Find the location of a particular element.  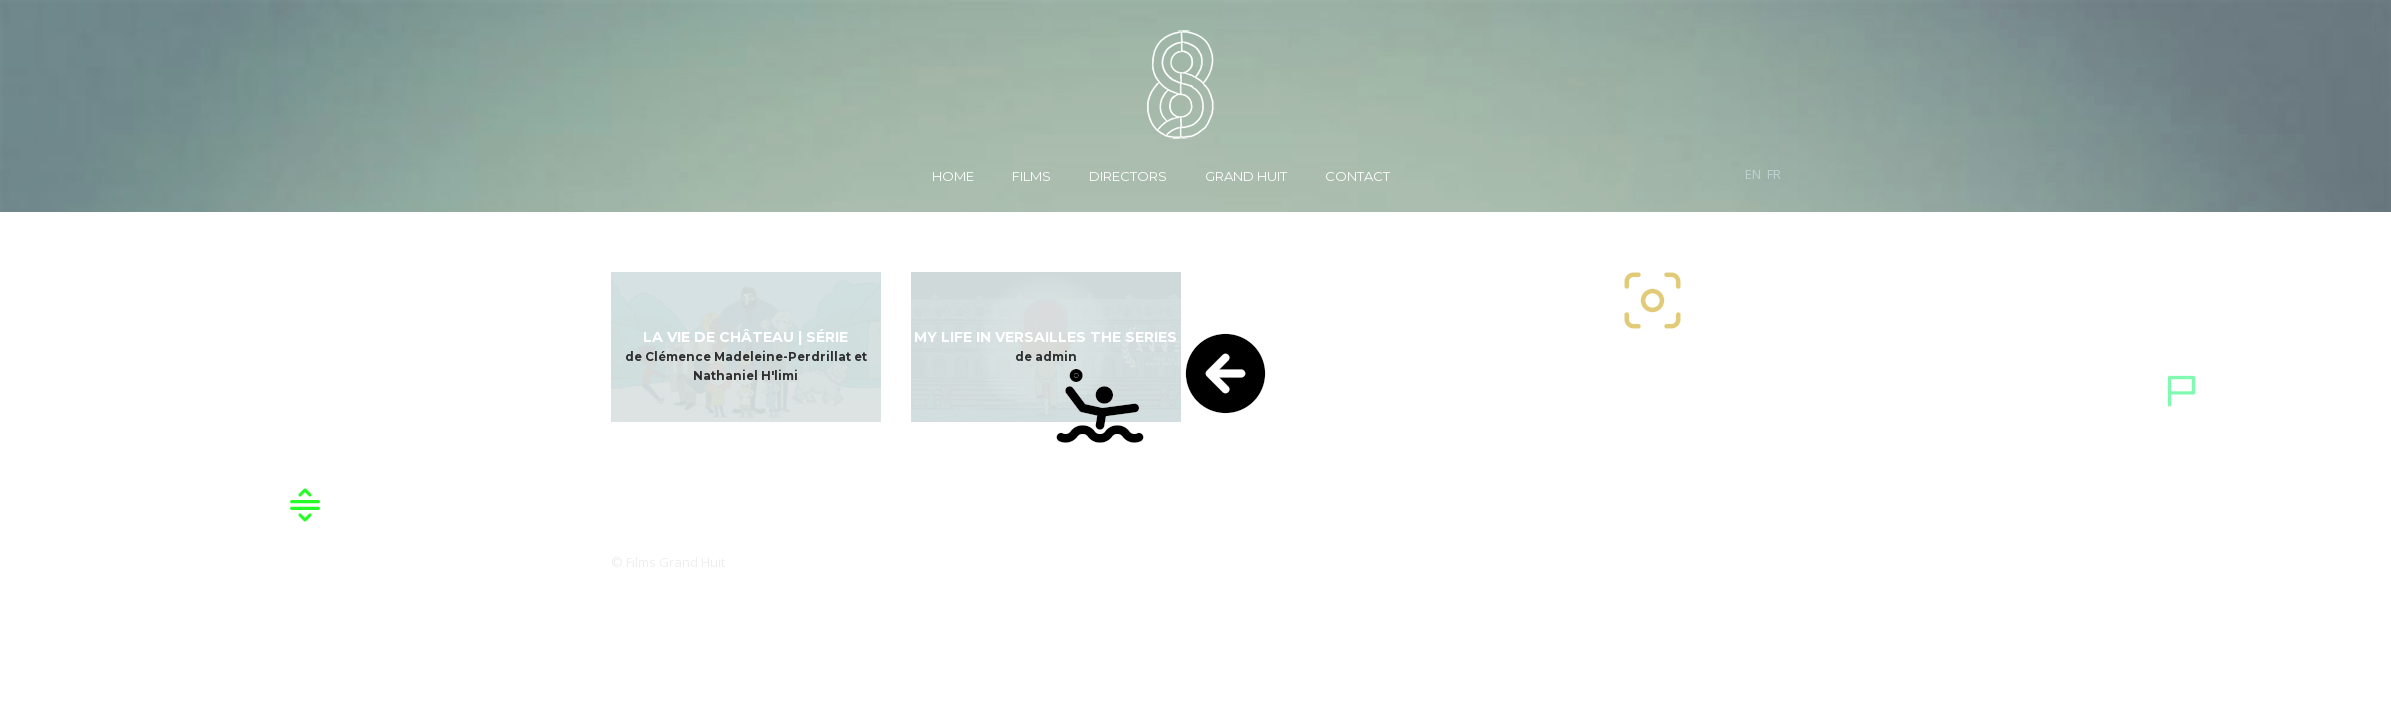

activate camera focus or autofocus is located at coordinates (1652, 300).